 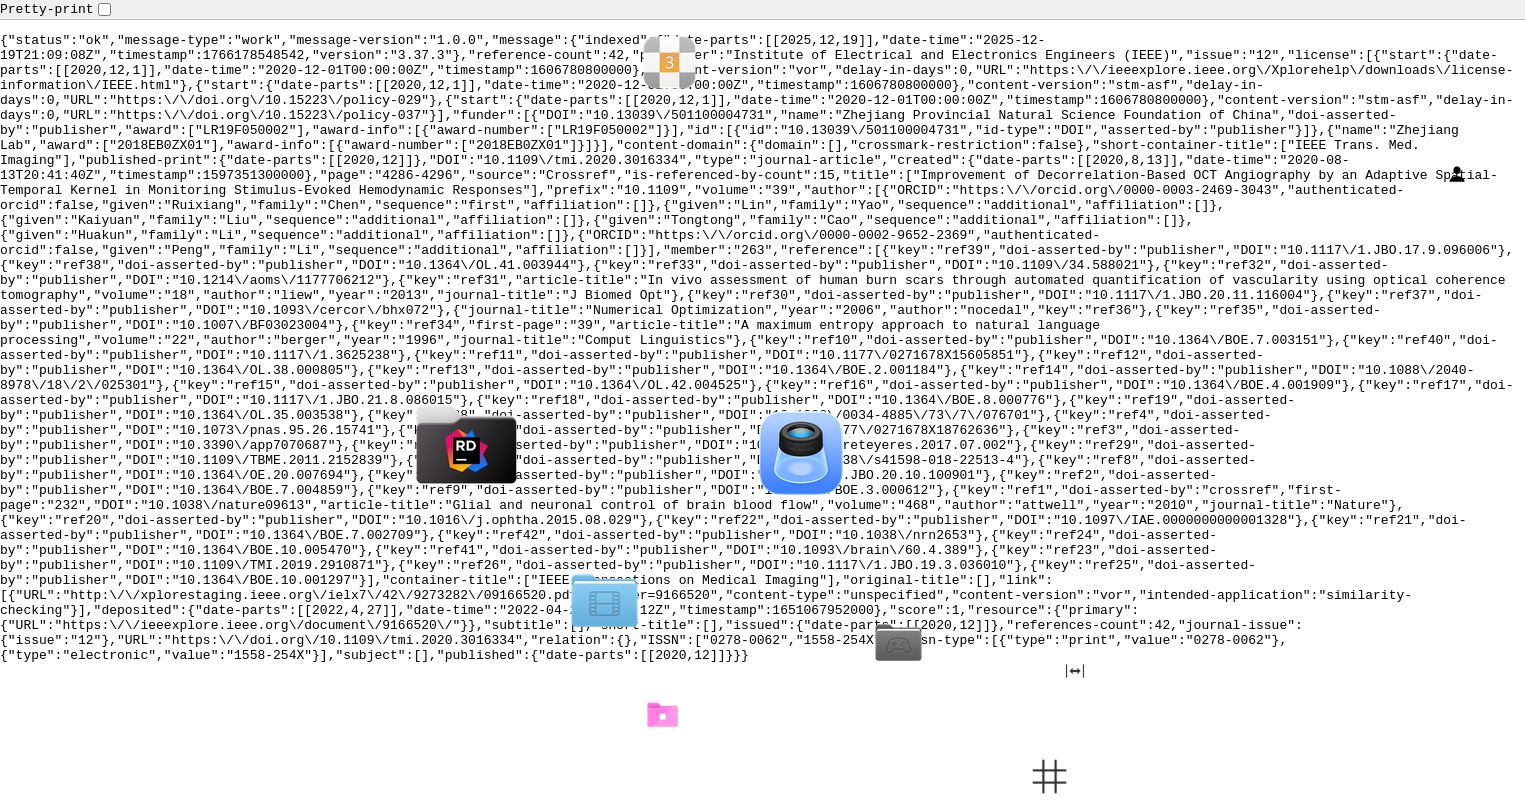 I want to click on open android marshmallow system folder, so click(x=662, y=715).